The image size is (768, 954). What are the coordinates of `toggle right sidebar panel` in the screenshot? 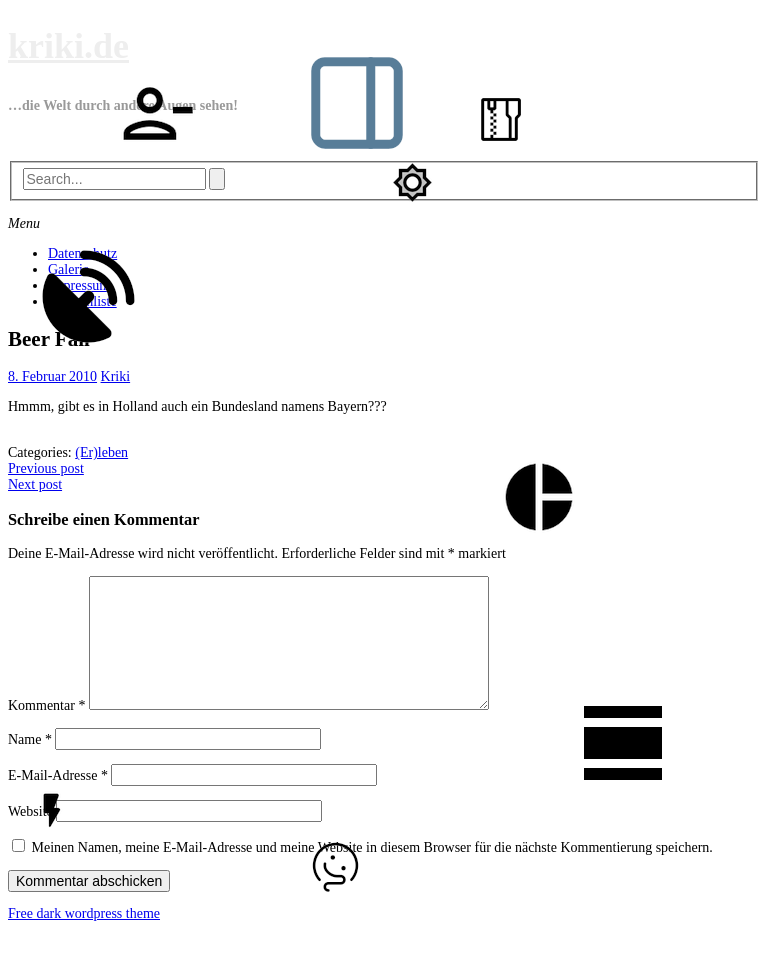 It's located at (357, 103).